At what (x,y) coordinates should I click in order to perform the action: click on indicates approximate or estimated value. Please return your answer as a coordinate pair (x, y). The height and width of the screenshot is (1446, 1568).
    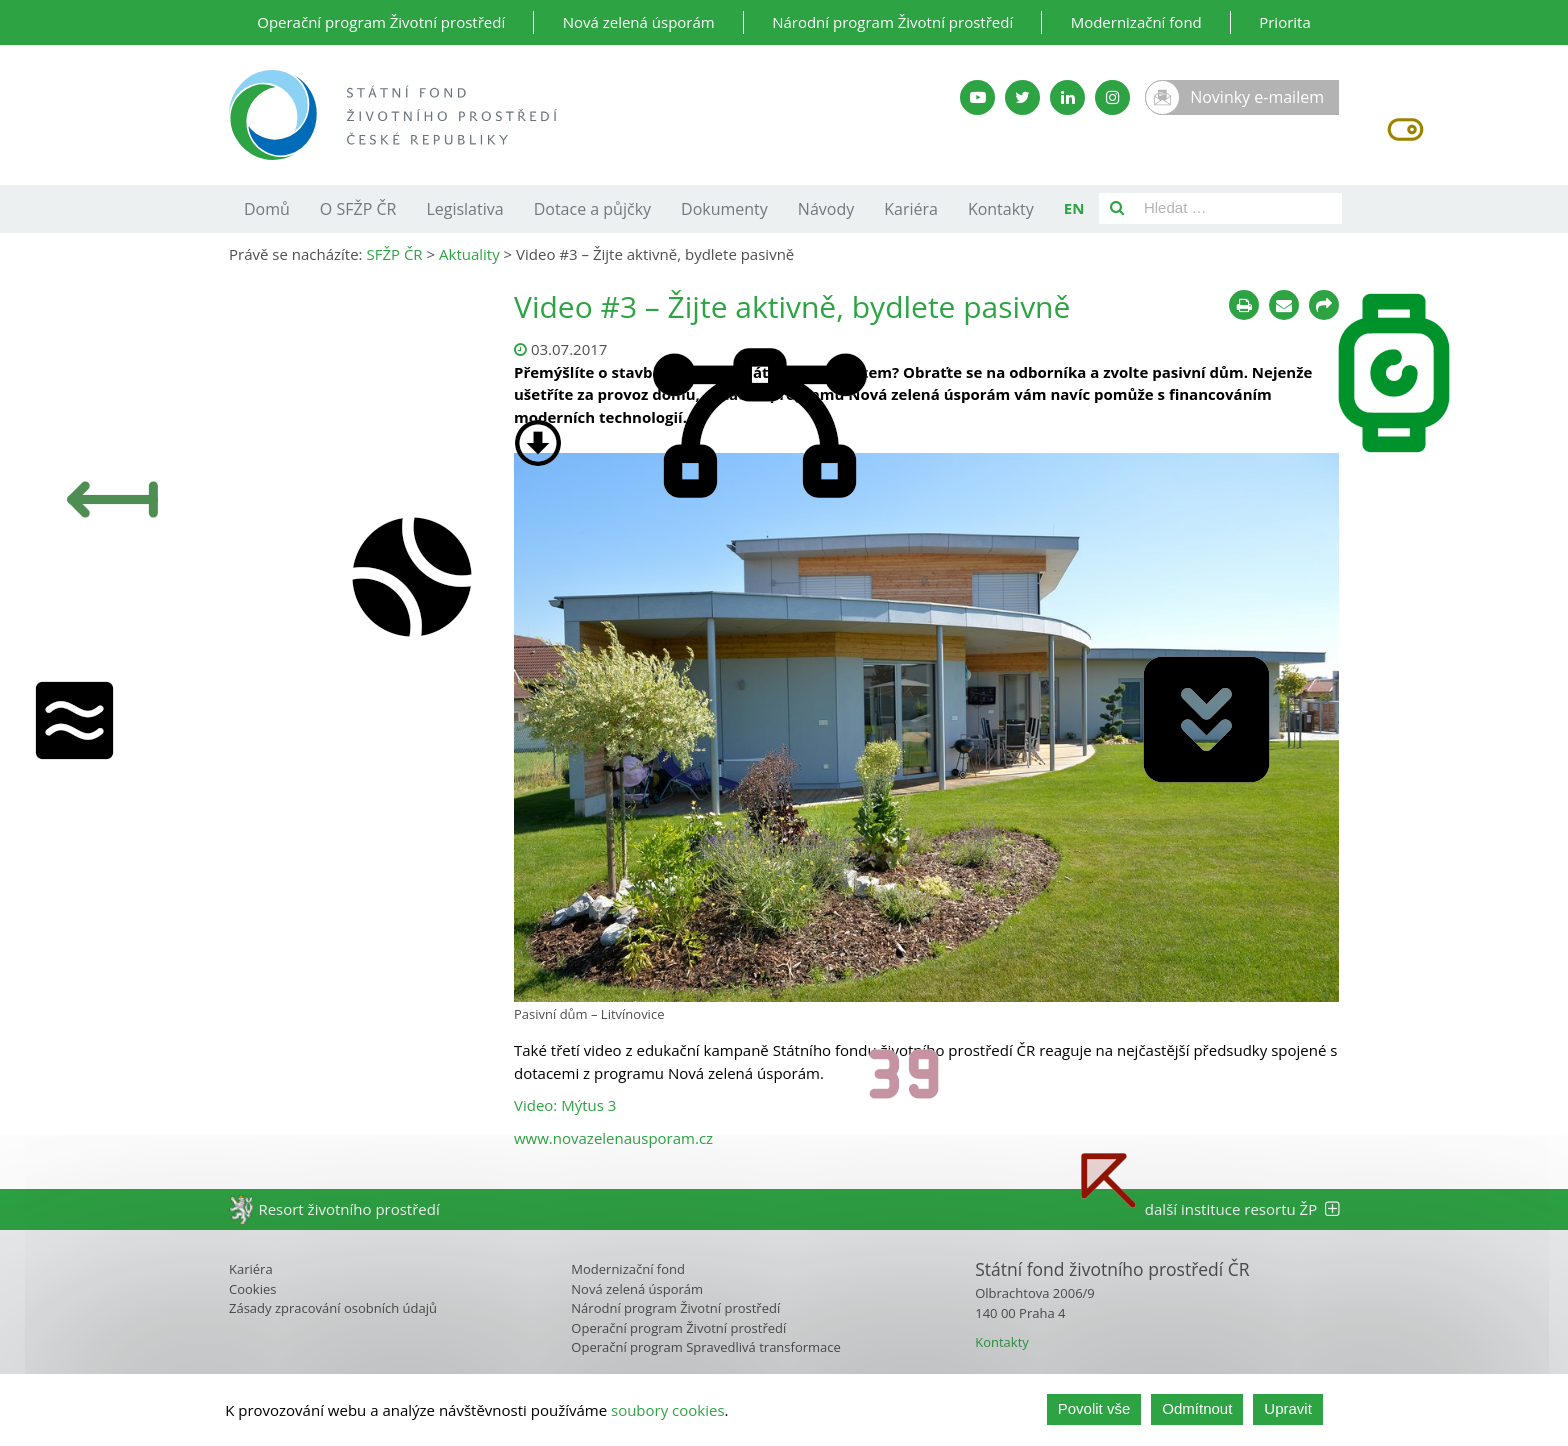
    Looking at the image, I should click on (74, 720).